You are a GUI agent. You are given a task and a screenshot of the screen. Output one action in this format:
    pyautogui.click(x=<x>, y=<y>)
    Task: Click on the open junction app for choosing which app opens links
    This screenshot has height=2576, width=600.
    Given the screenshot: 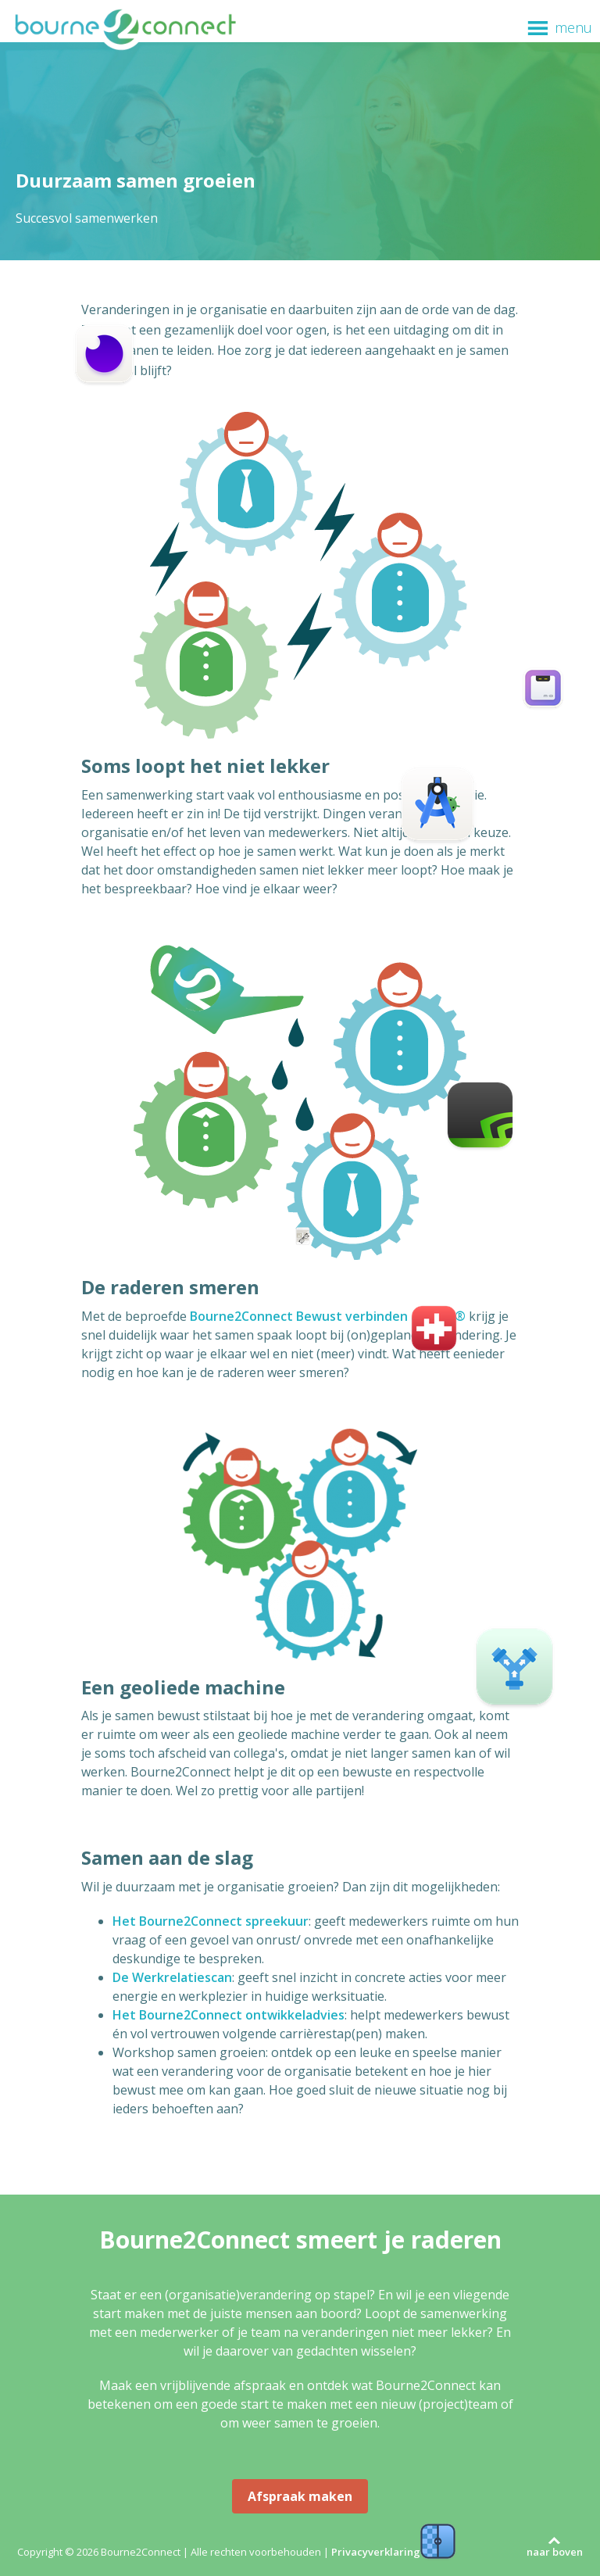 What is the action you would take?
    pyautogui.click(x=514, y=1666)
    